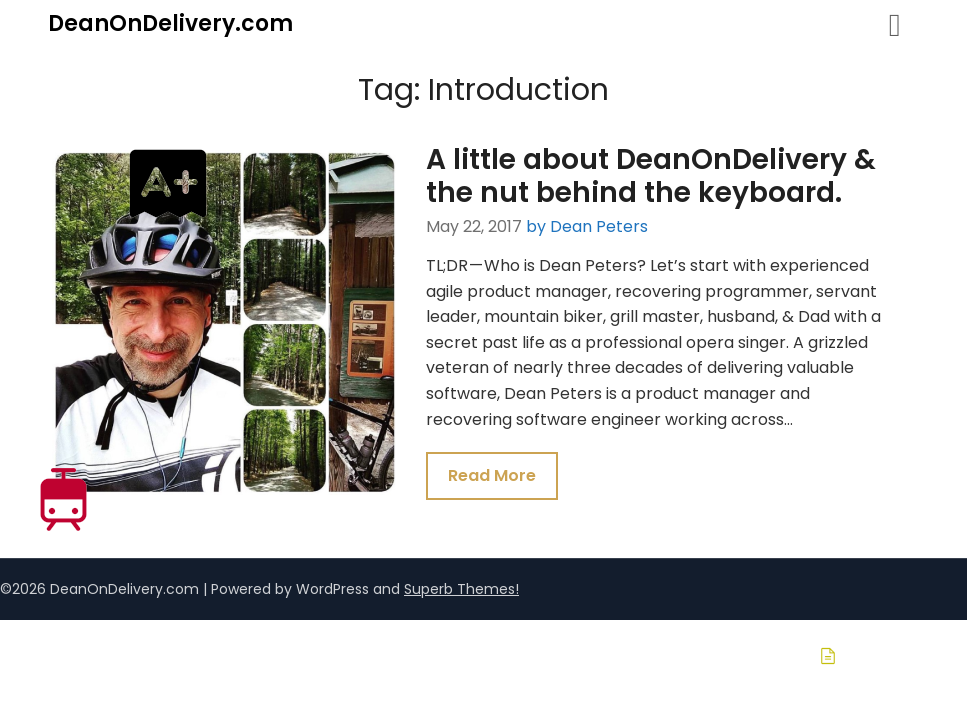 The height and width of the screenshot is (720, 967). I want to click on view document or text file, so click(828, 656).